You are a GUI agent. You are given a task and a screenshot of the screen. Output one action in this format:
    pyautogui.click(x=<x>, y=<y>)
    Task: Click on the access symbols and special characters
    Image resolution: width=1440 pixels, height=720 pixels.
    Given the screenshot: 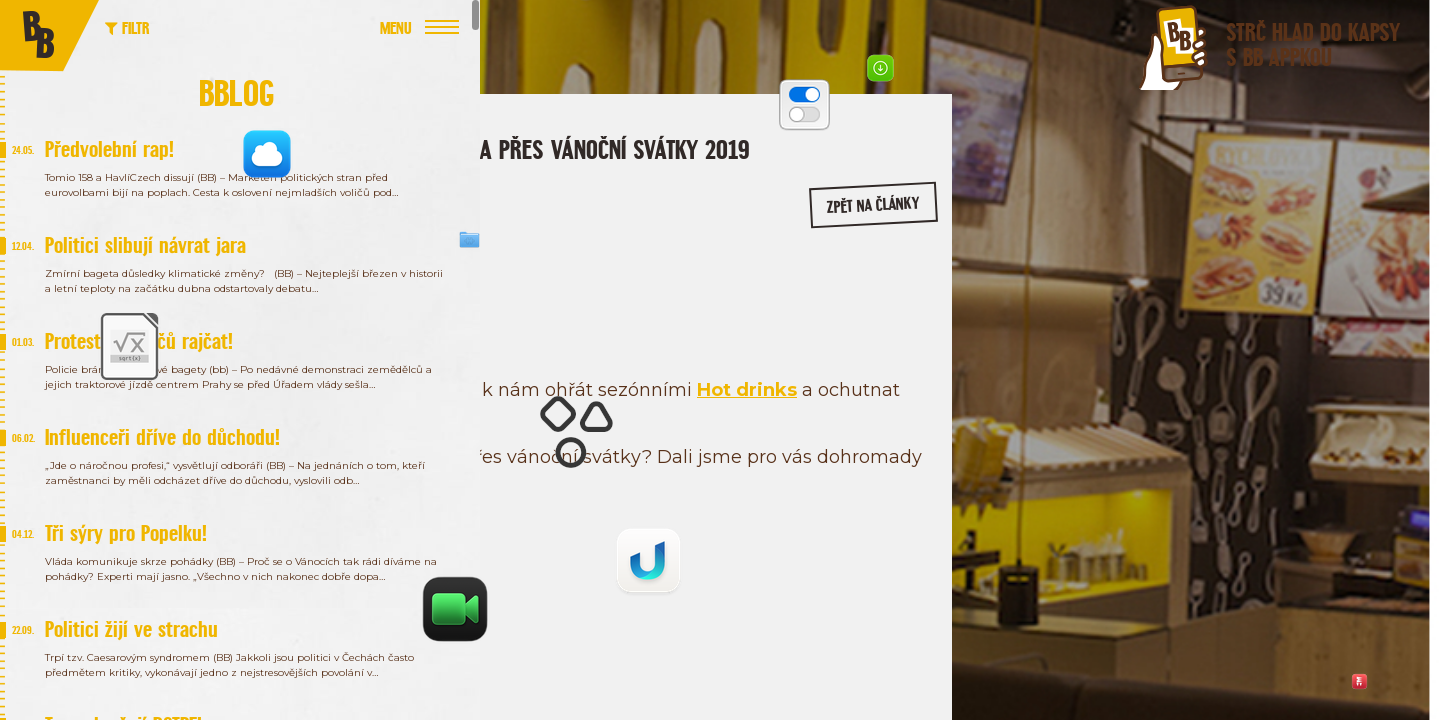 What is the action you would take?
    pyautogui.click(x=576, y=432)
    